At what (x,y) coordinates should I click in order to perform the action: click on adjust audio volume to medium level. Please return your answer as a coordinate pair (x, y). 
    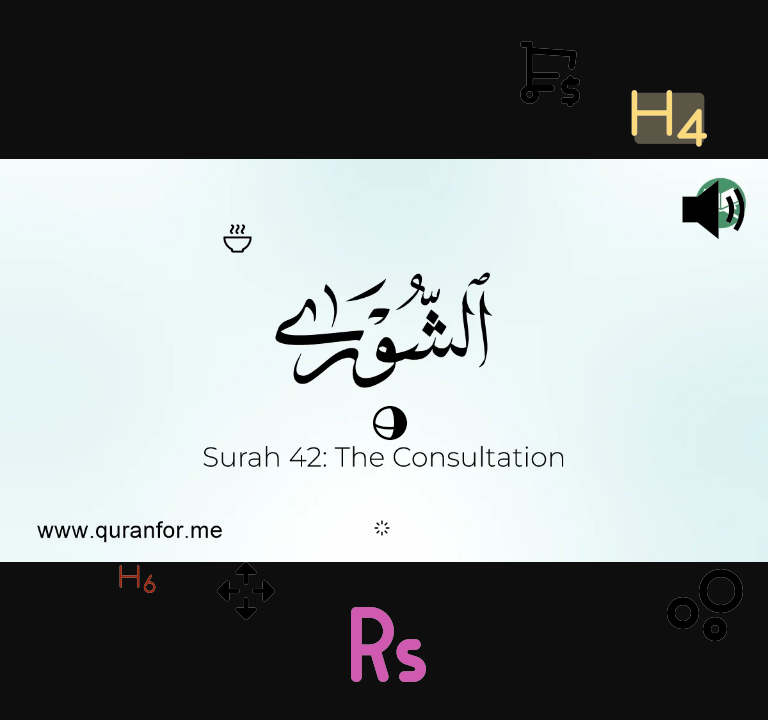
    Looking at the image, I should click on (713, 209).